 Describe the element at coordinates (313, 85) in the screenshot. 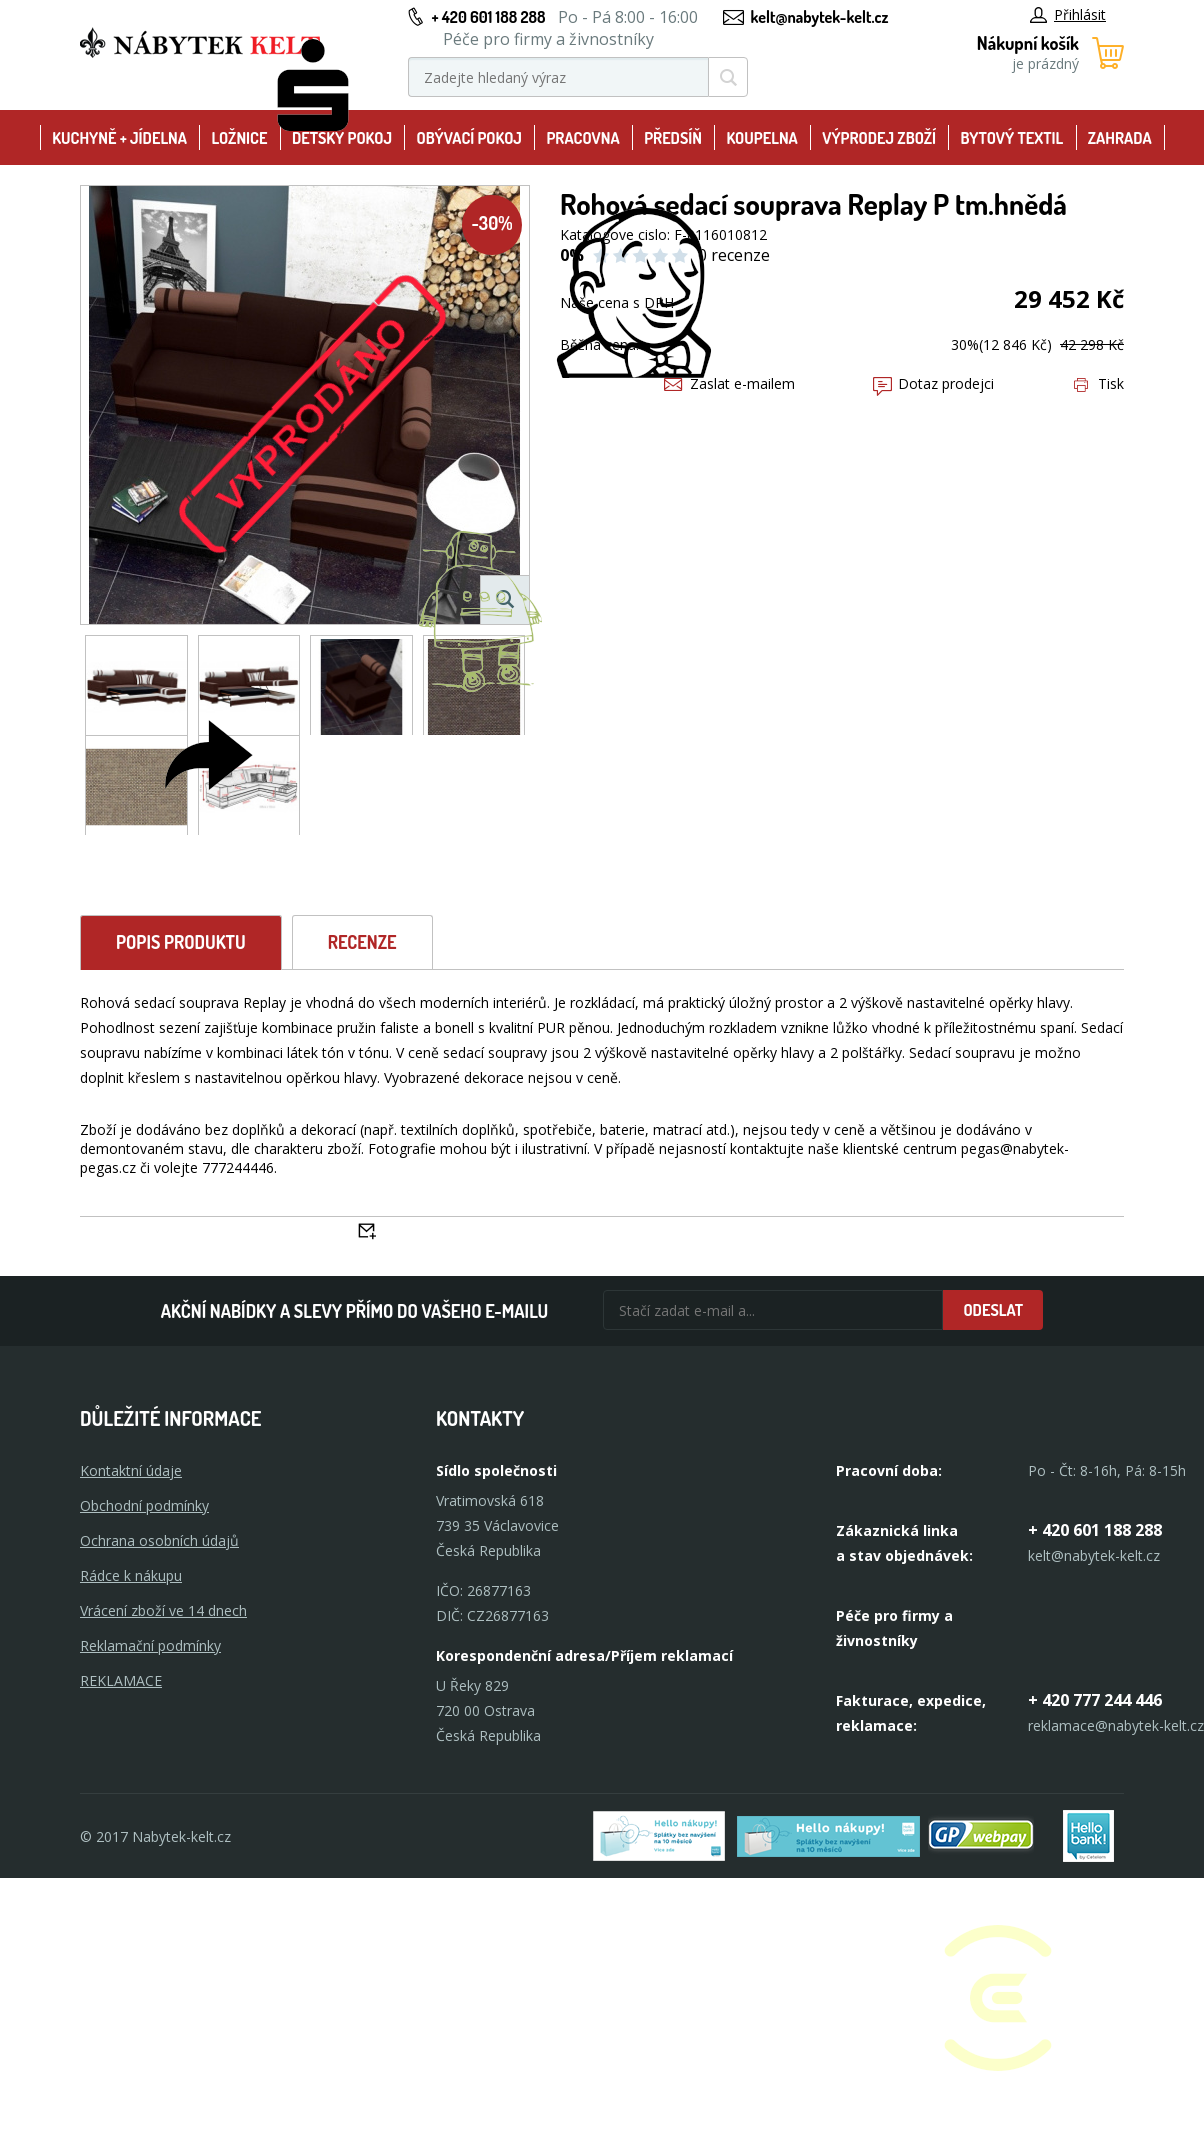

I see `open the Sparkasse banking app` at that location.